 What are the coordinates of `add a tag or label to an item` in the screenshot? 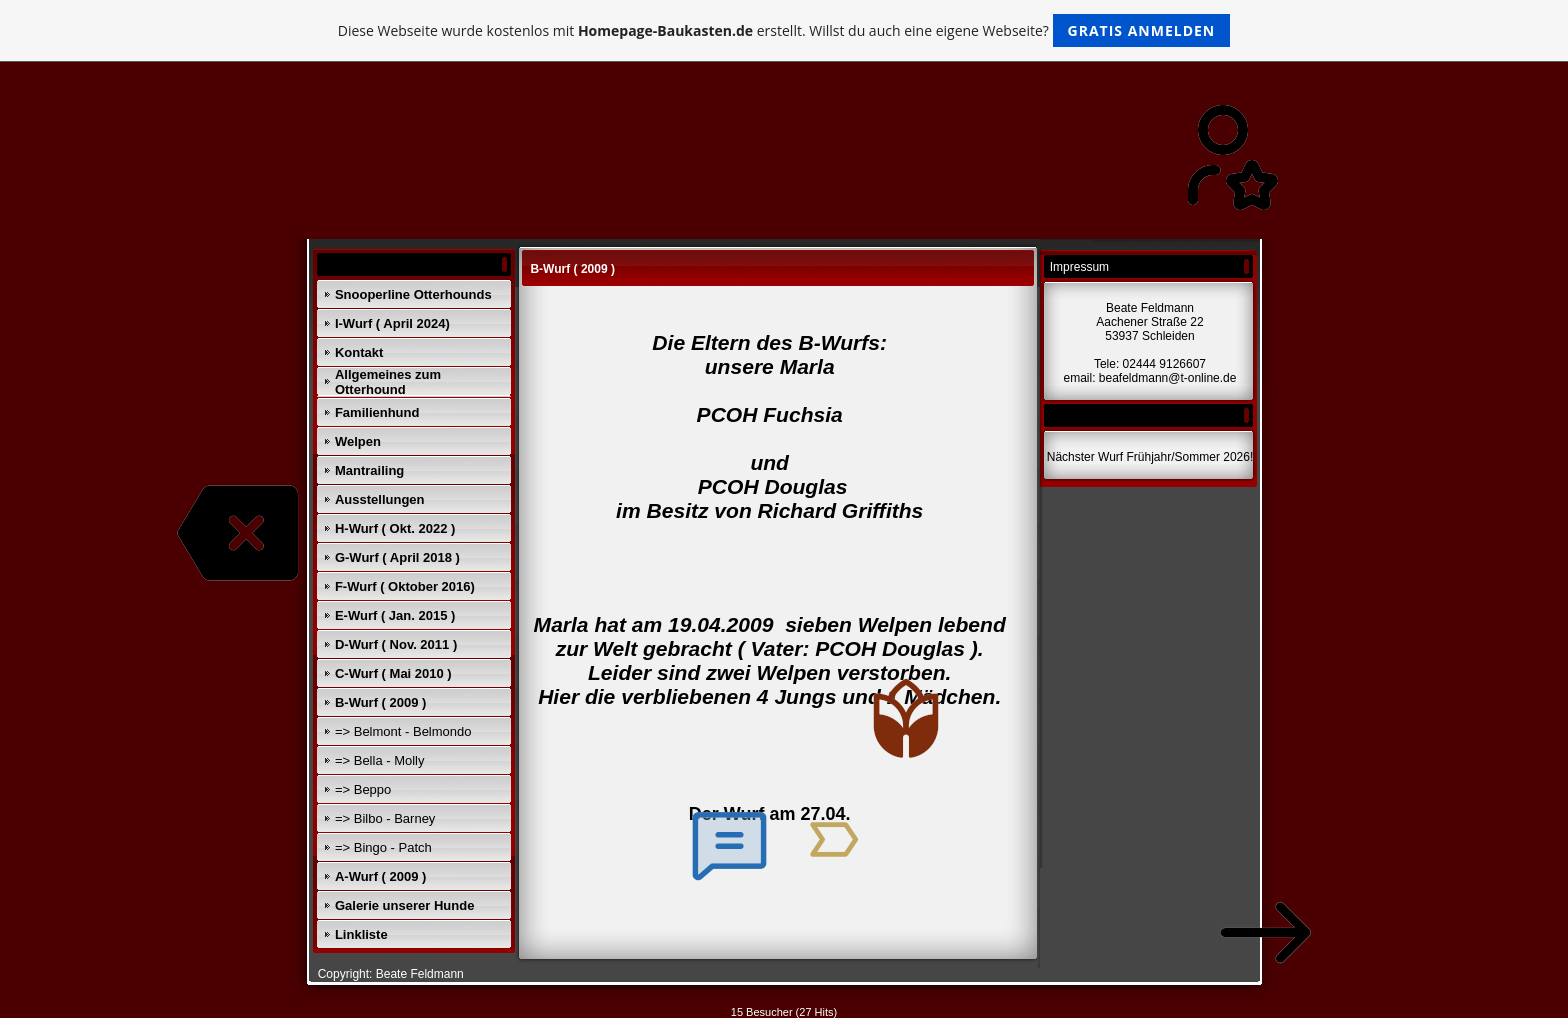 It's located at (832, 839).